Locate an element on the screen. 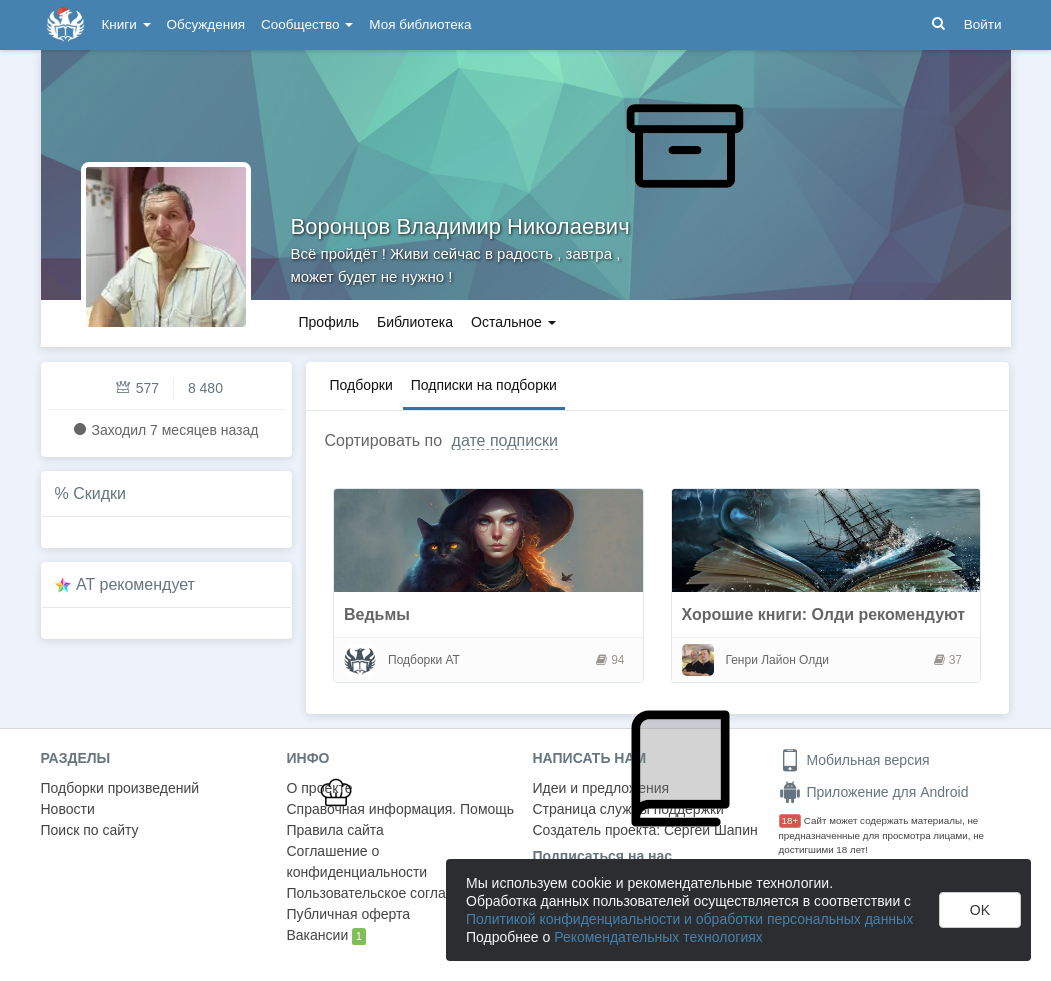 The width and height of the screenshot is (1051, 981). open a book or reading view is located at coordinates (680, 768).